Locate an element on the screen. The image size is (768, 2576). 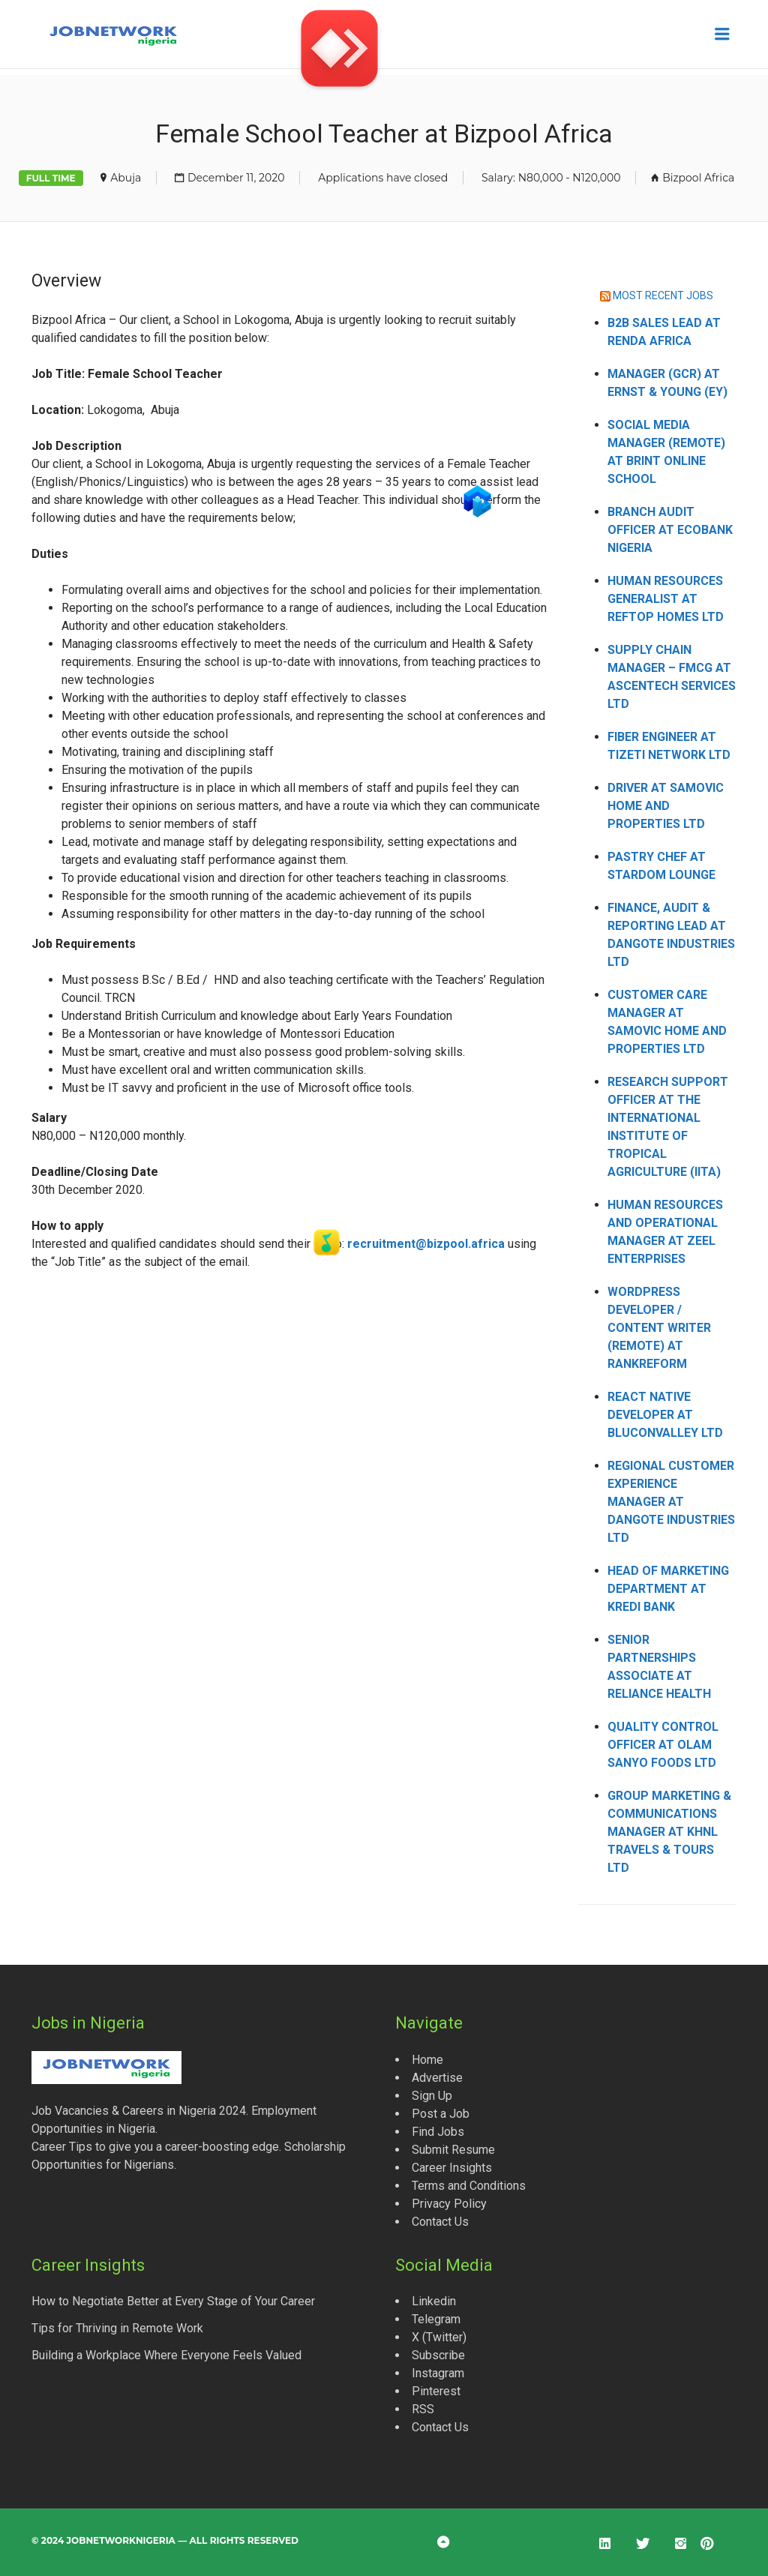
open QQ Music app is located at coordinates (326, 1242).